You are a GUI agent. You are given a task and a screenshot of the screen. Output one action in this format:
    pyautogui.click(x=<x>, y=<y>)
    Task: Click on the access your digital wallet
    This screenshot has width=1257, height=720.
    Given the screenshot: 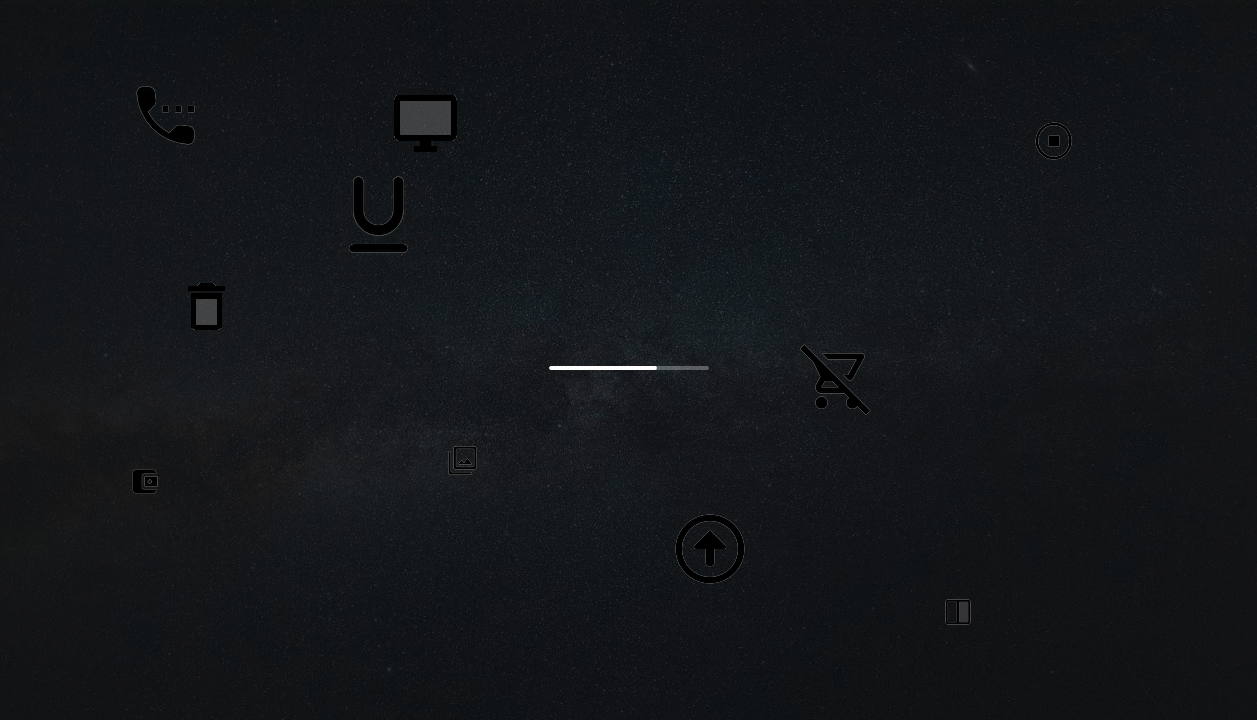 What is the action you would take?
    pyautogui.click(x=144, y=481)
    